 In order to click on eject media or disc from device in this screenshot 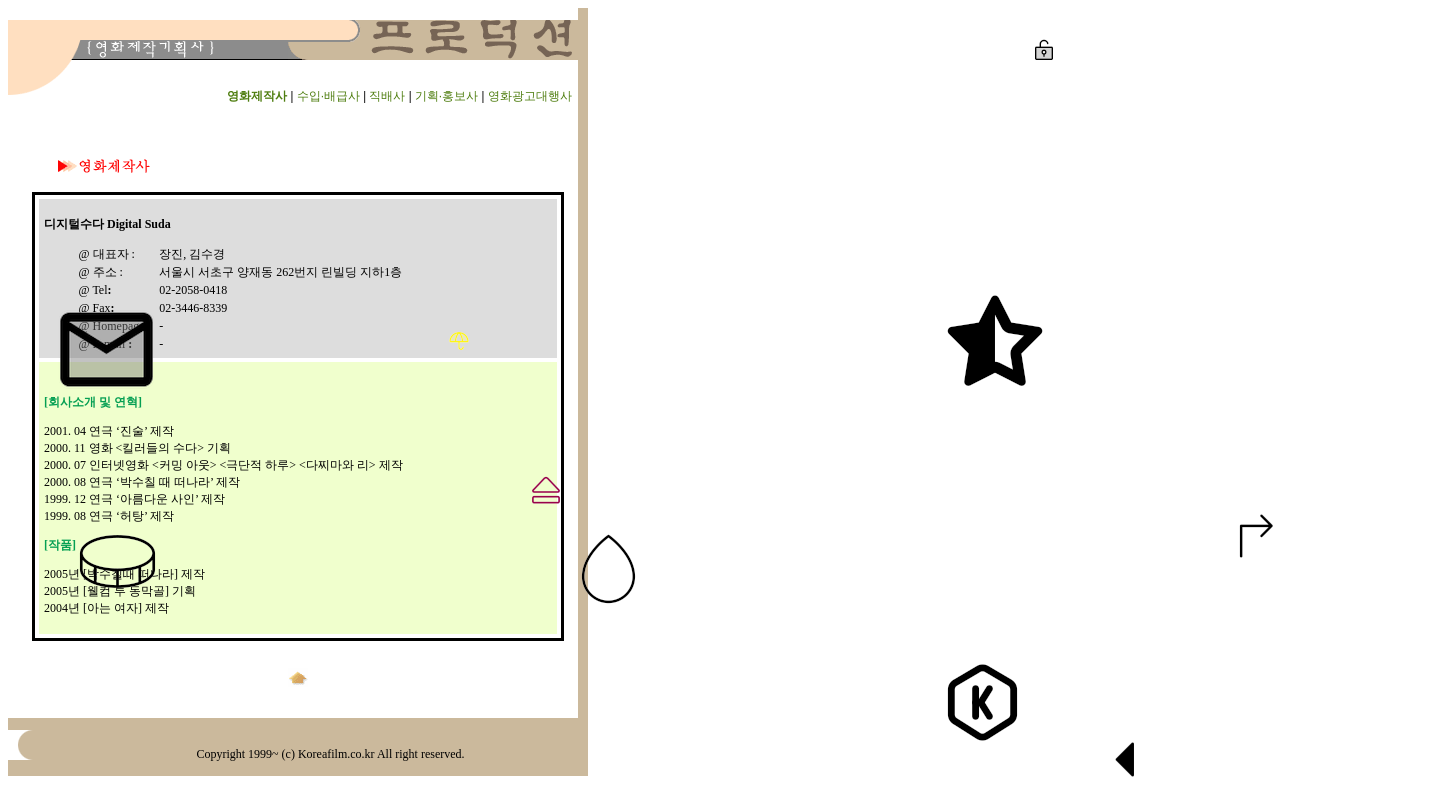, I will do `click(546, 492)`.